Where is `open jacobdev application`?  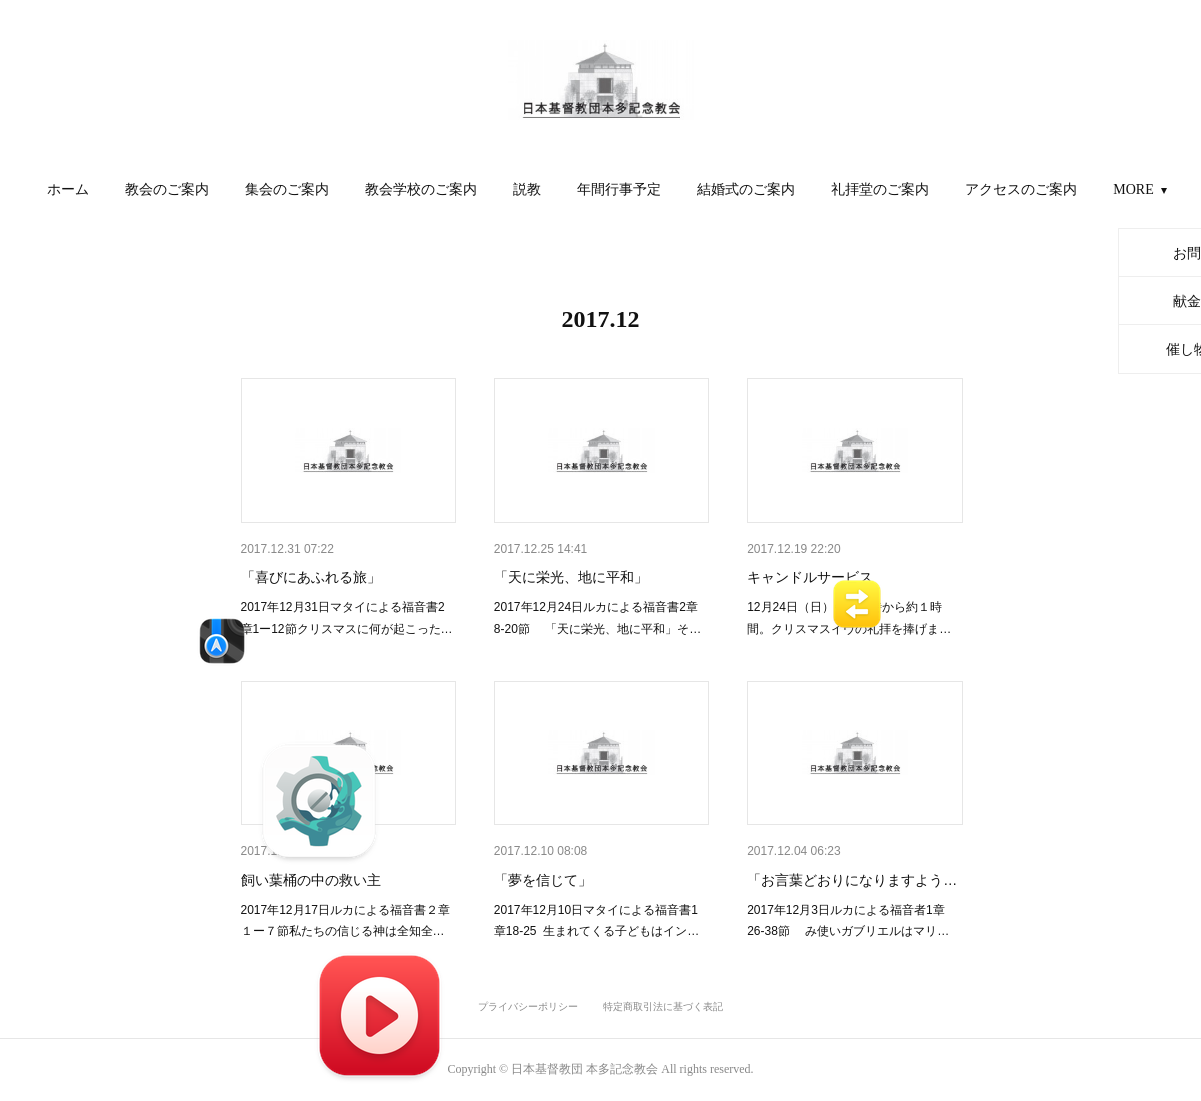 open jacobdev application is located at coordinates (319, 801).